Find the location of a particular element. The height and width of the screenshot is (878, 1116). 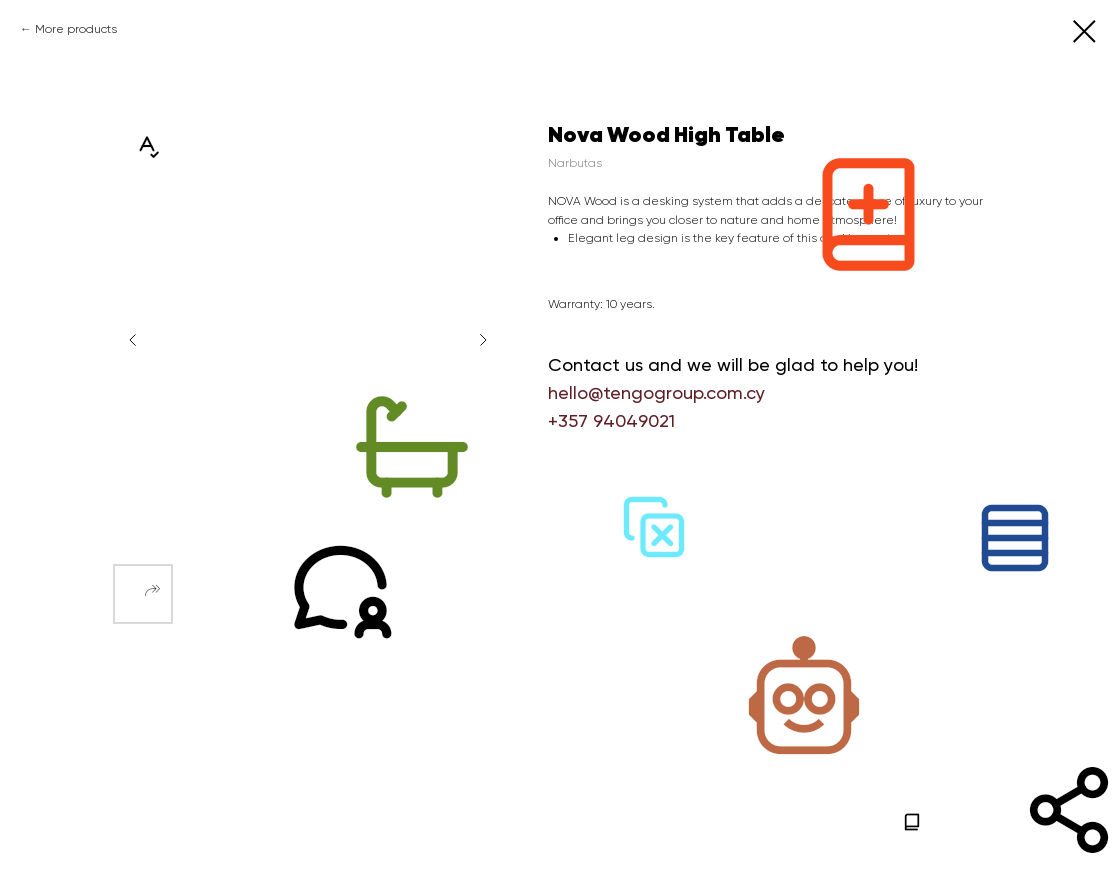

bathroom amenity indicator is located at coordinates (412, 447).